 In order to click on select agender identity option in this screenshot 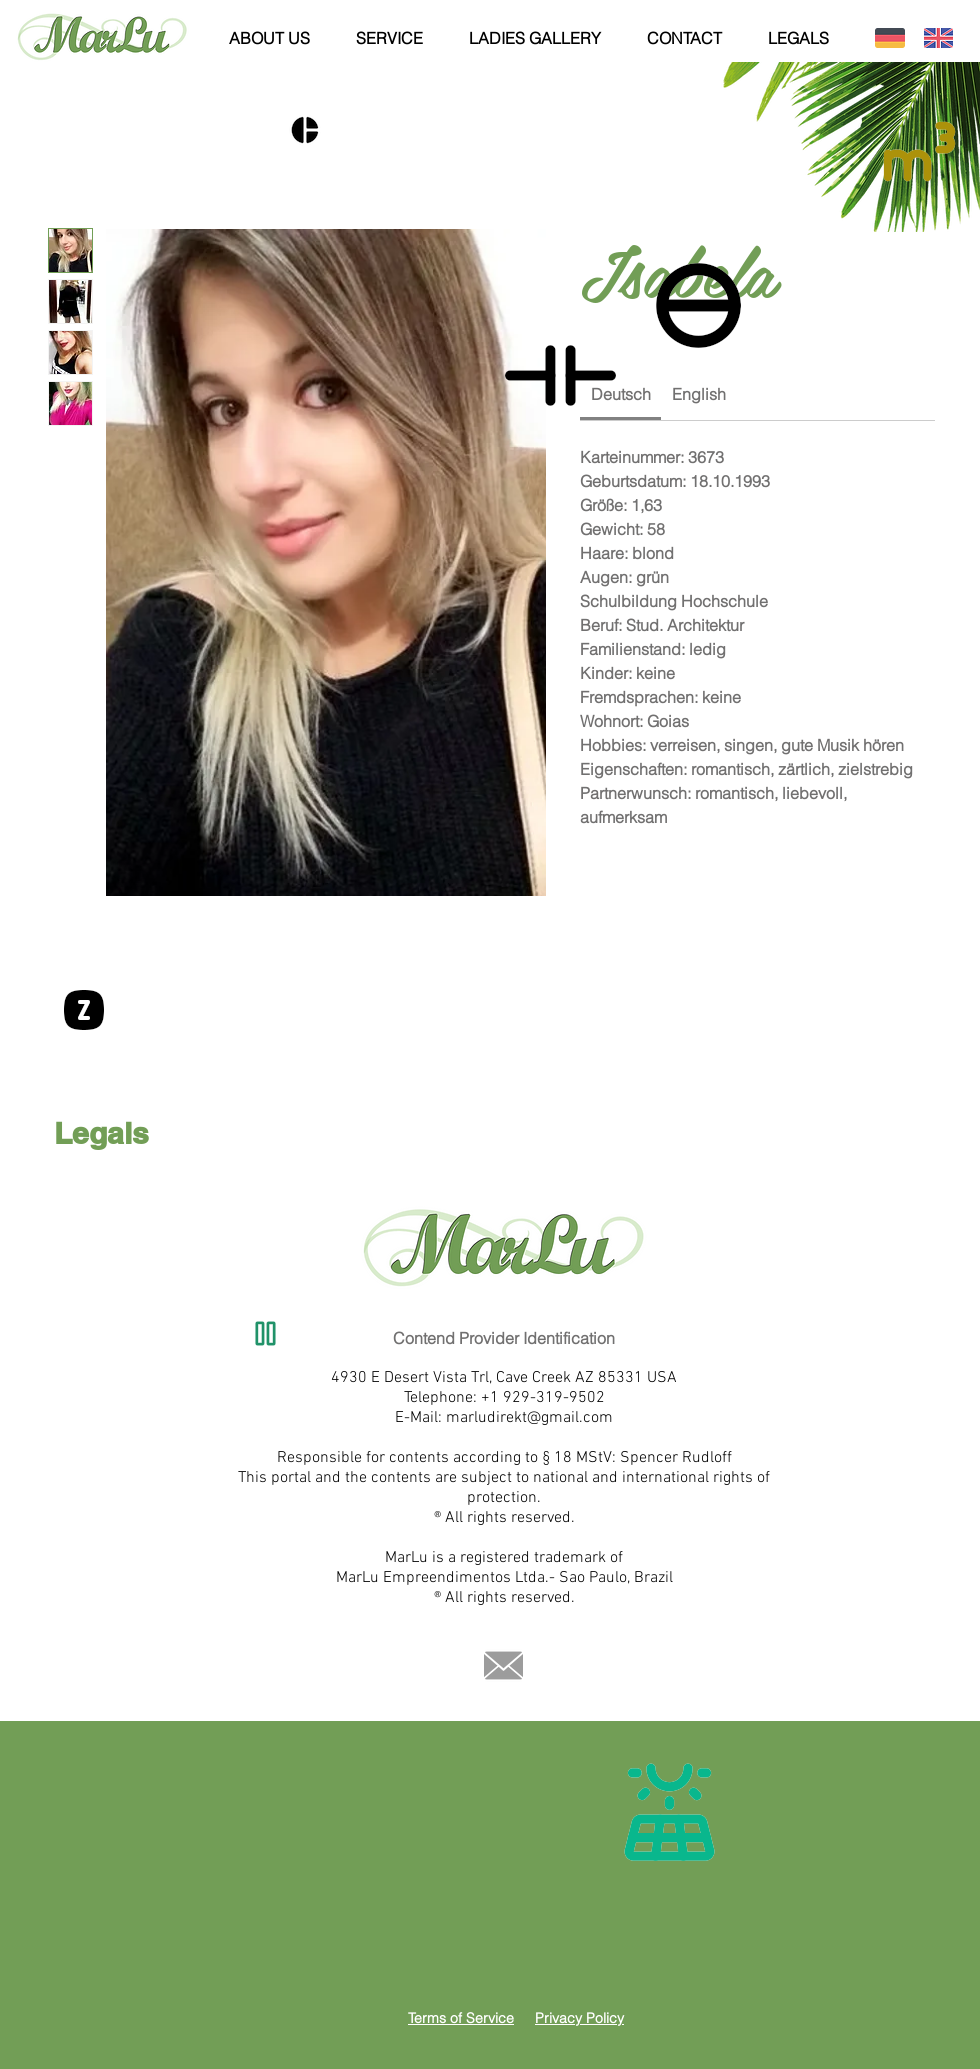, I will do `click(698, 305)`.